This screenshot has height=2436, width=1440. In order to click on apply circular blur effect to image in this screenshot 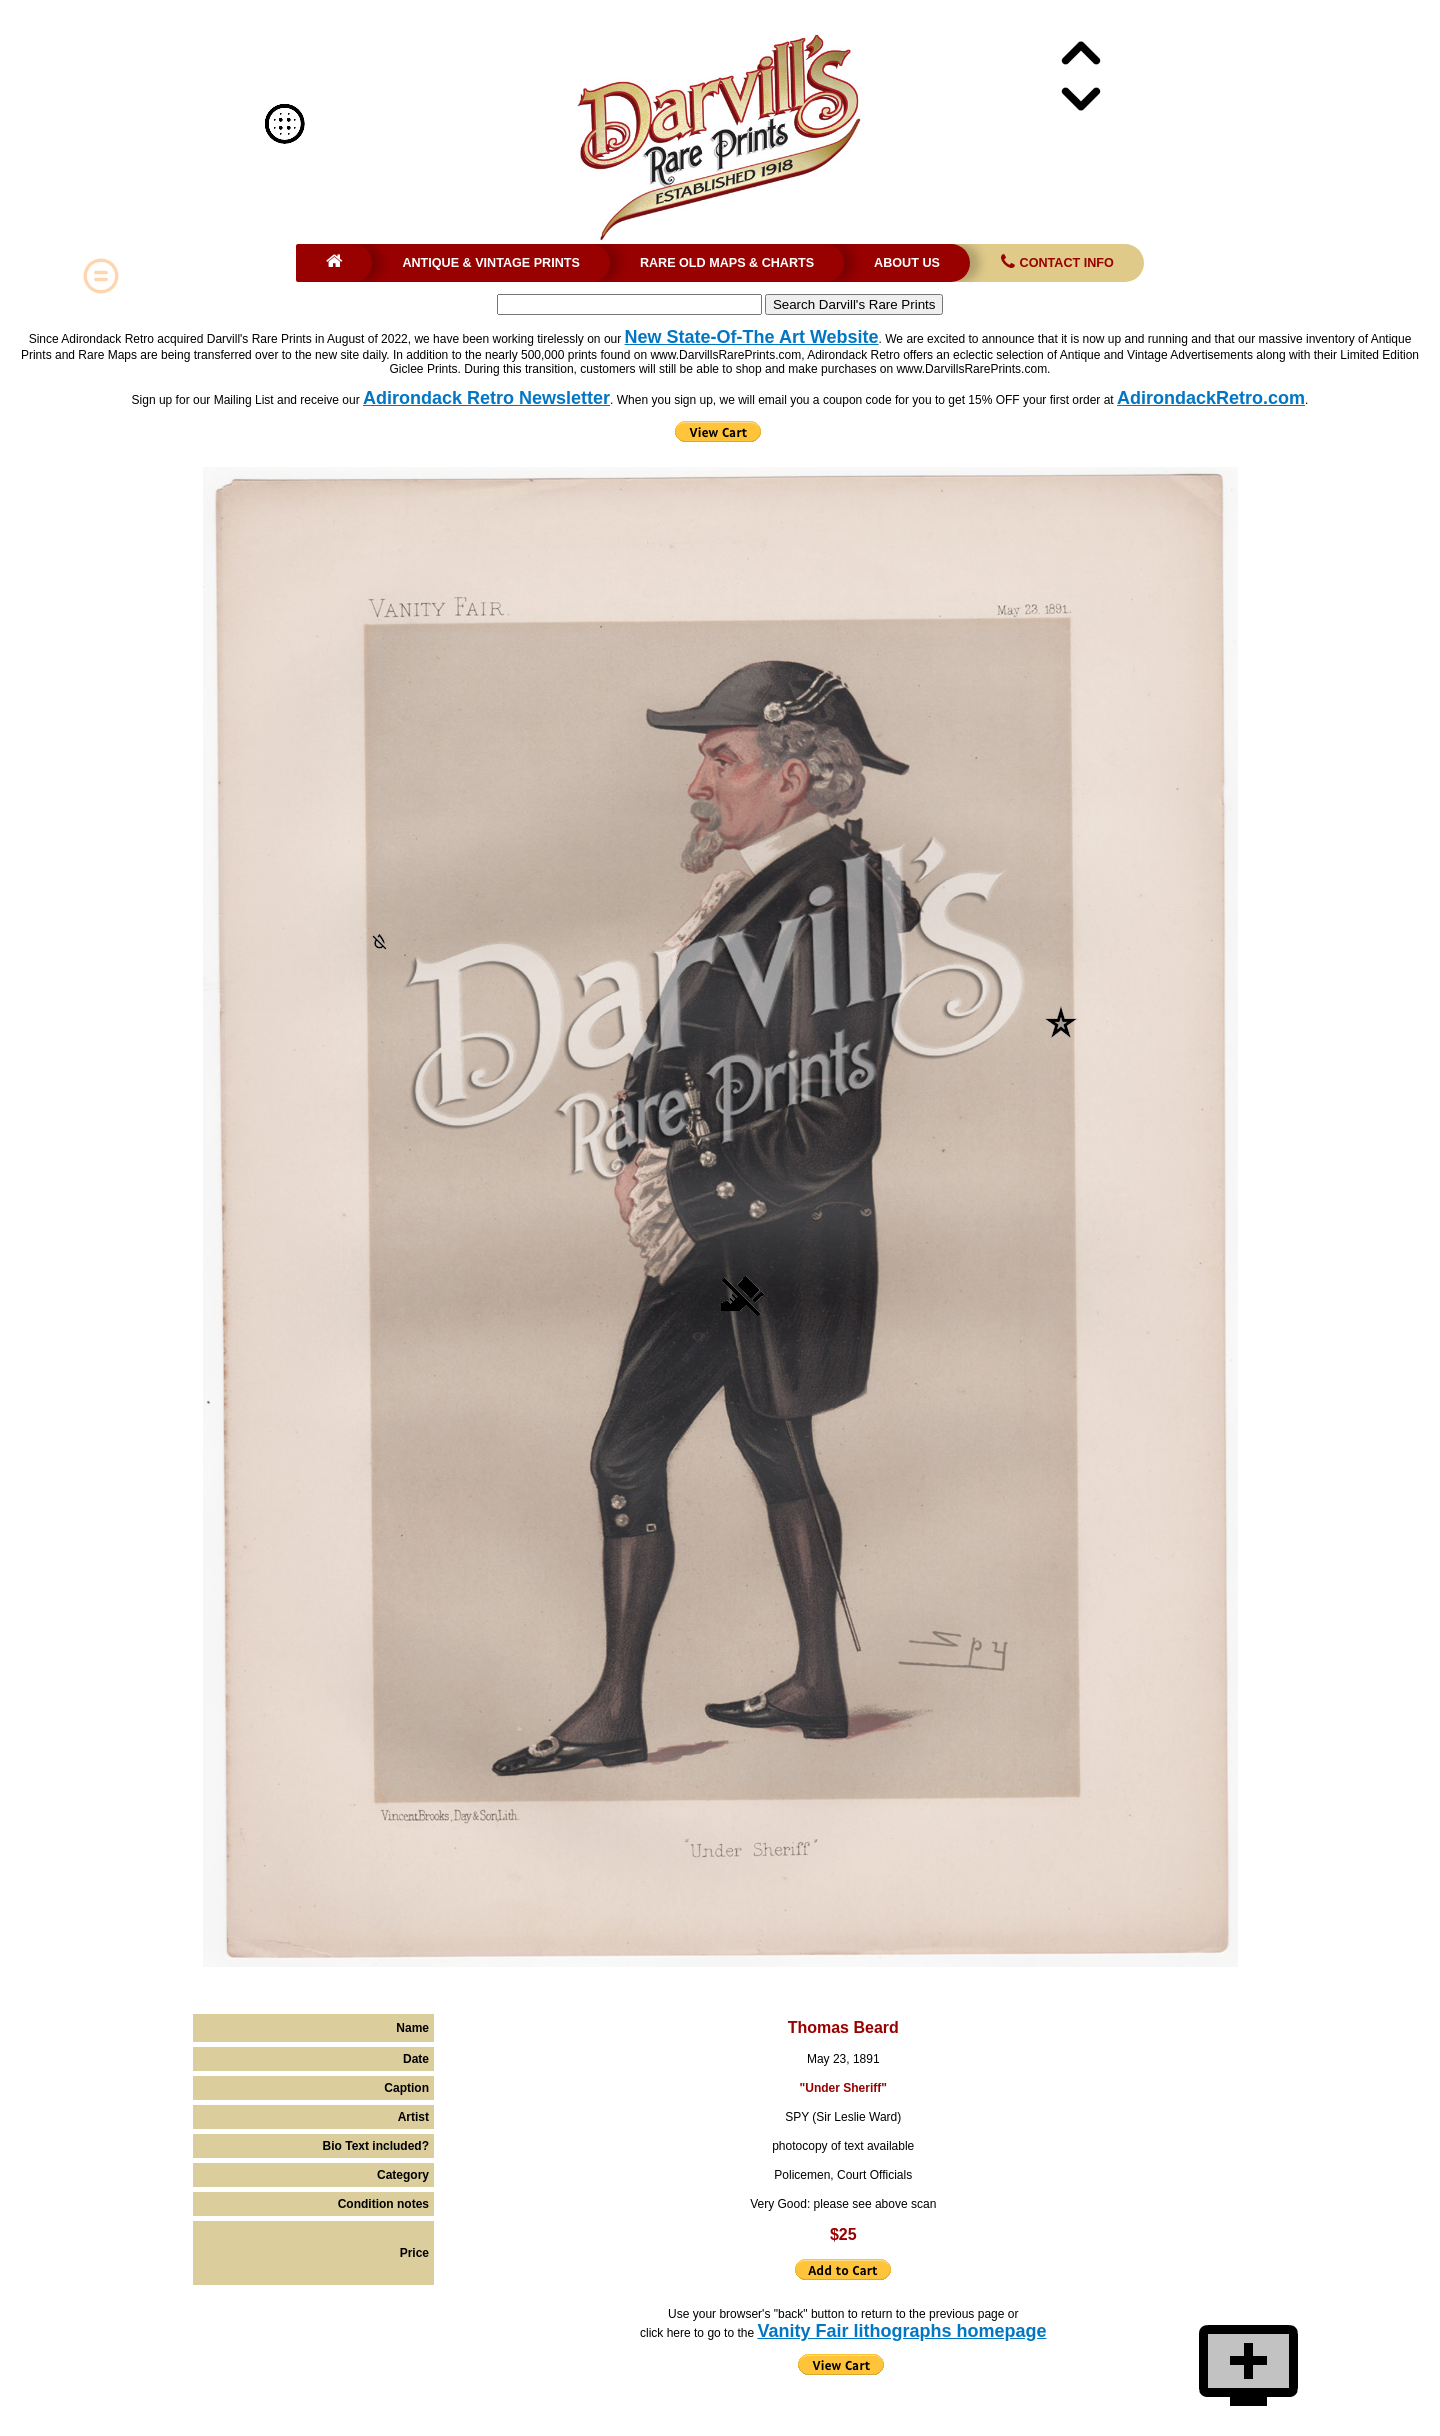, I will do `click(285, 124)`.